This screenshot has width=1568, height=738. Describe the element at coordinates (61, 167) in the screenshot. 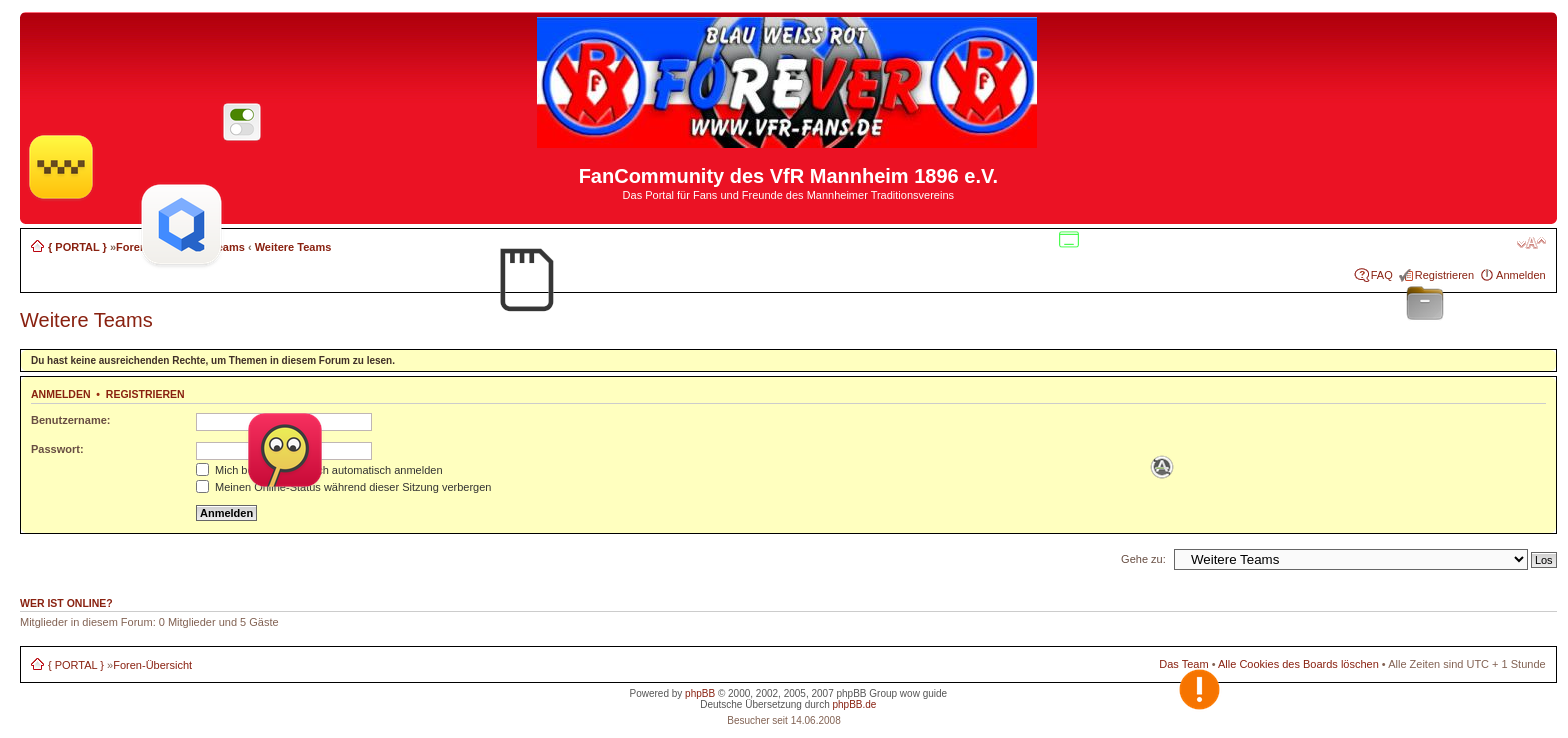

I see `open taxi or ride-hailing app` at that location.